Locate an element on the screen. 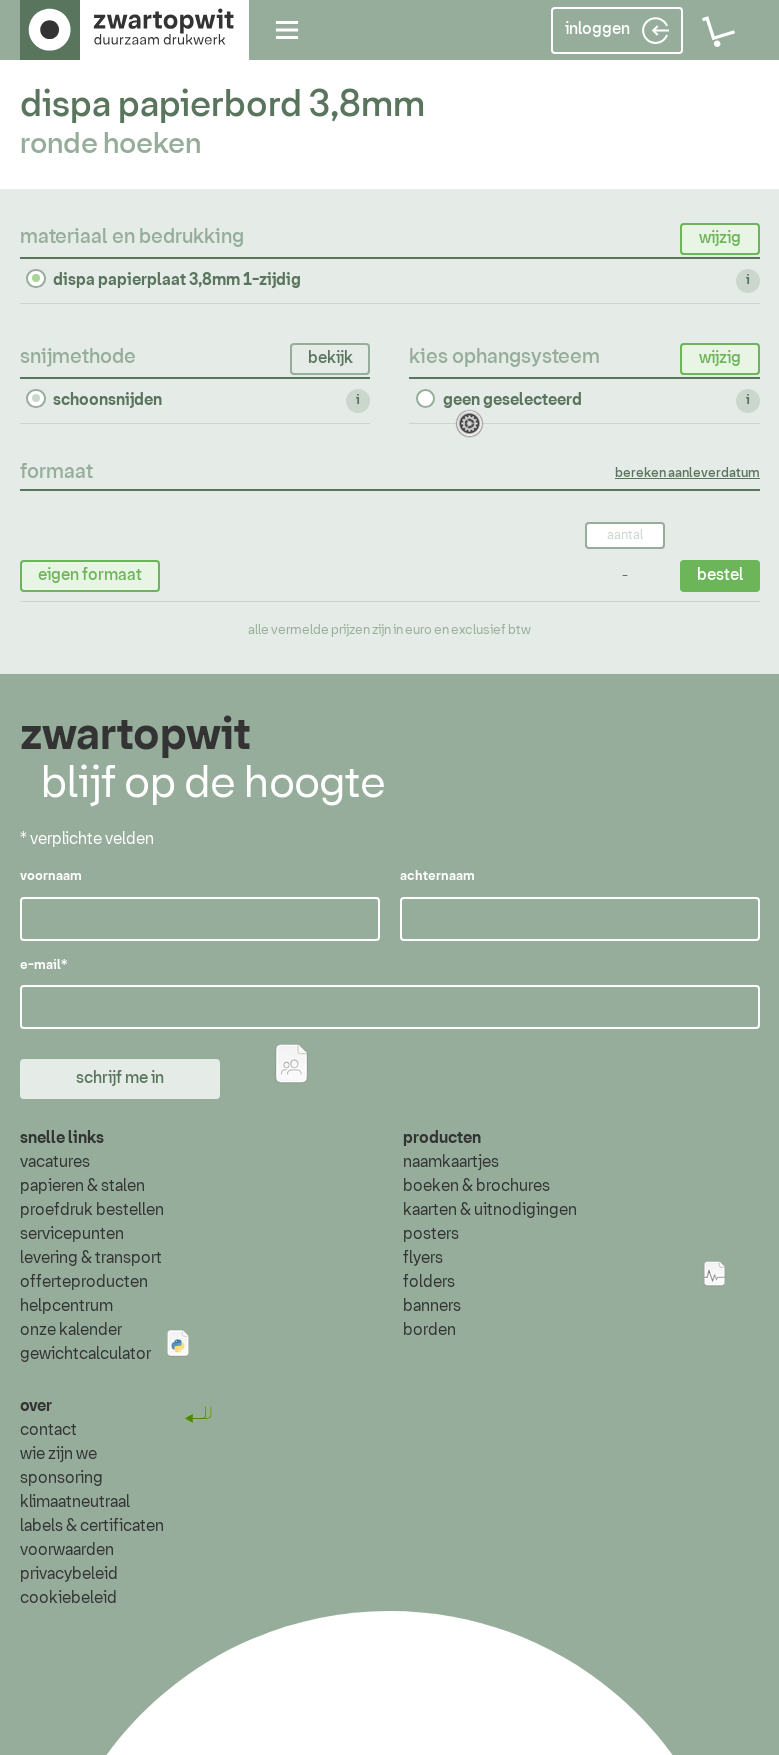 Image resolution: width=779 pixels, height=1755 pixels. credits or attribution file is located at coordinates (291, 1063).